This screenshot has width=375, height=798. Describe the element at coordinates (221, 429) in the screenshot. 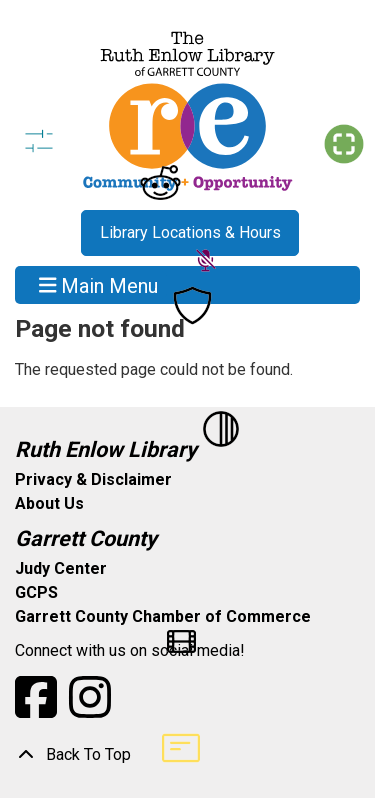

I see `toggle between light and dark mode` at that location.